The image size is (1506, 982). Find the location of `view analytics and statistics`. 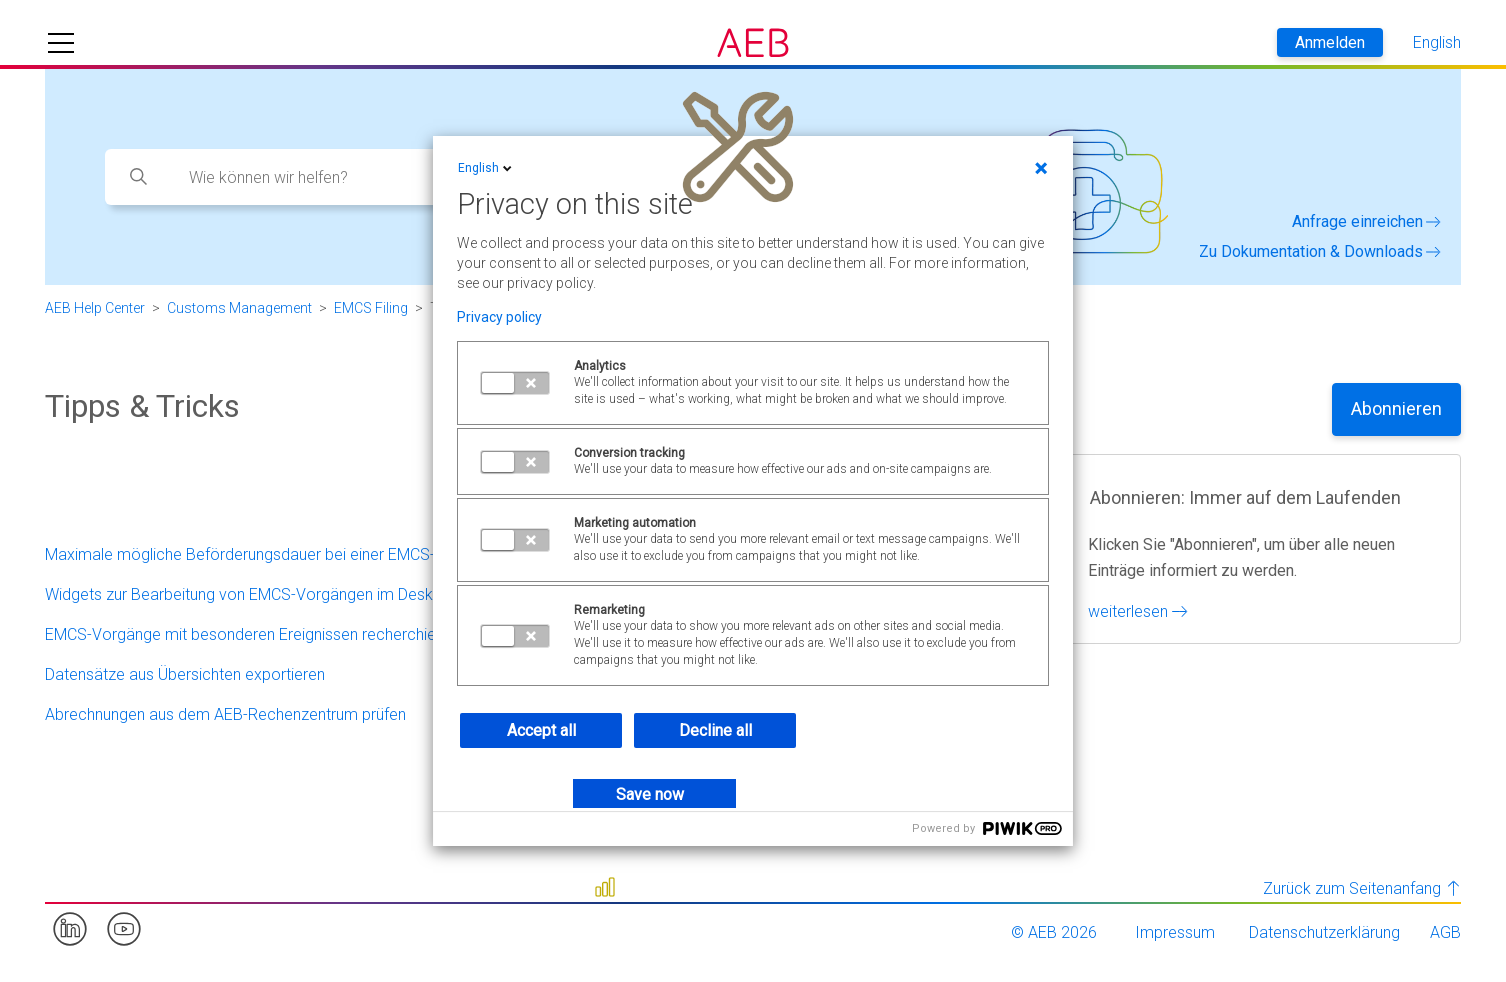

view analytics and statistics is located at coordinates (605, 887).